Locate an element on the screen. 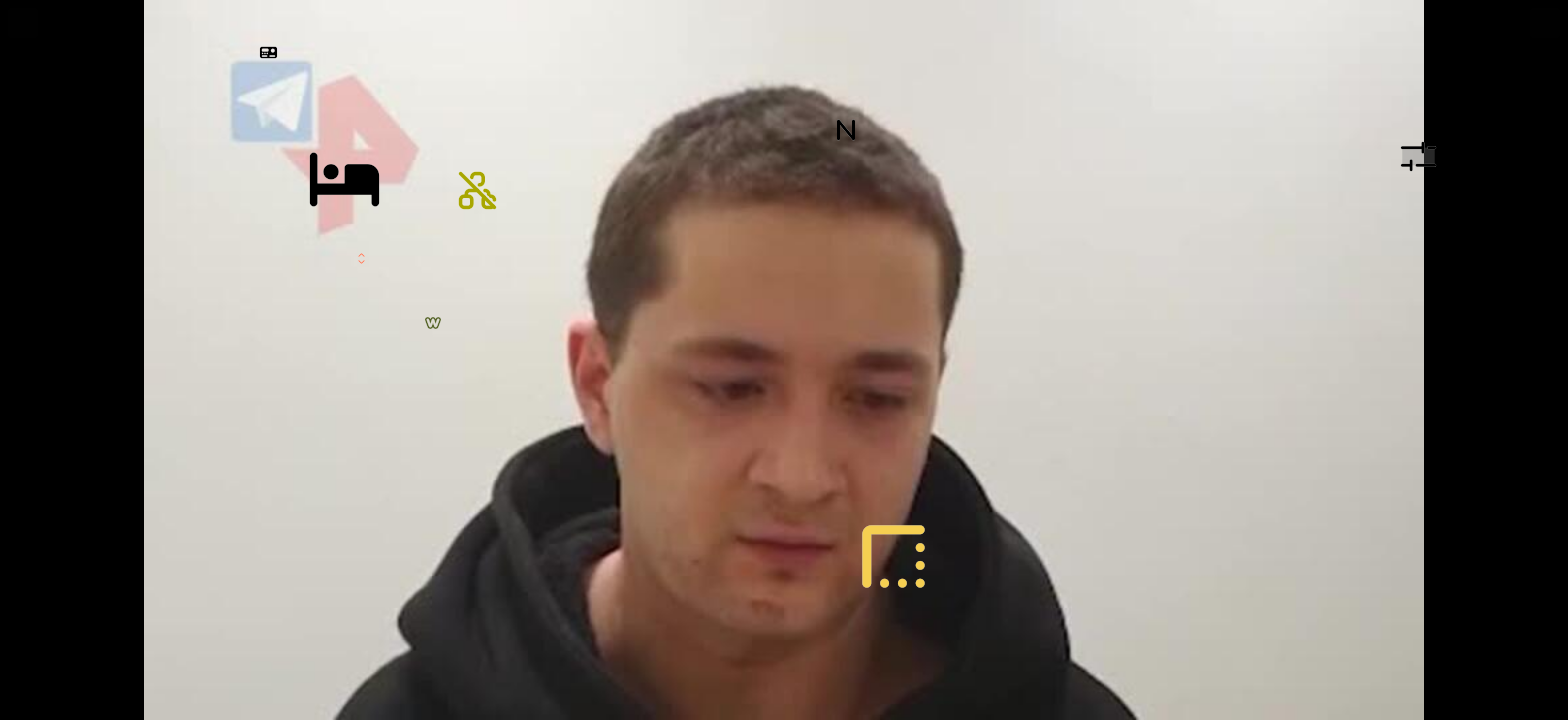 Image resolution: width=1568 pixels, height=720 pixels. weebly website builder logo is located at coordinates (433, 323).